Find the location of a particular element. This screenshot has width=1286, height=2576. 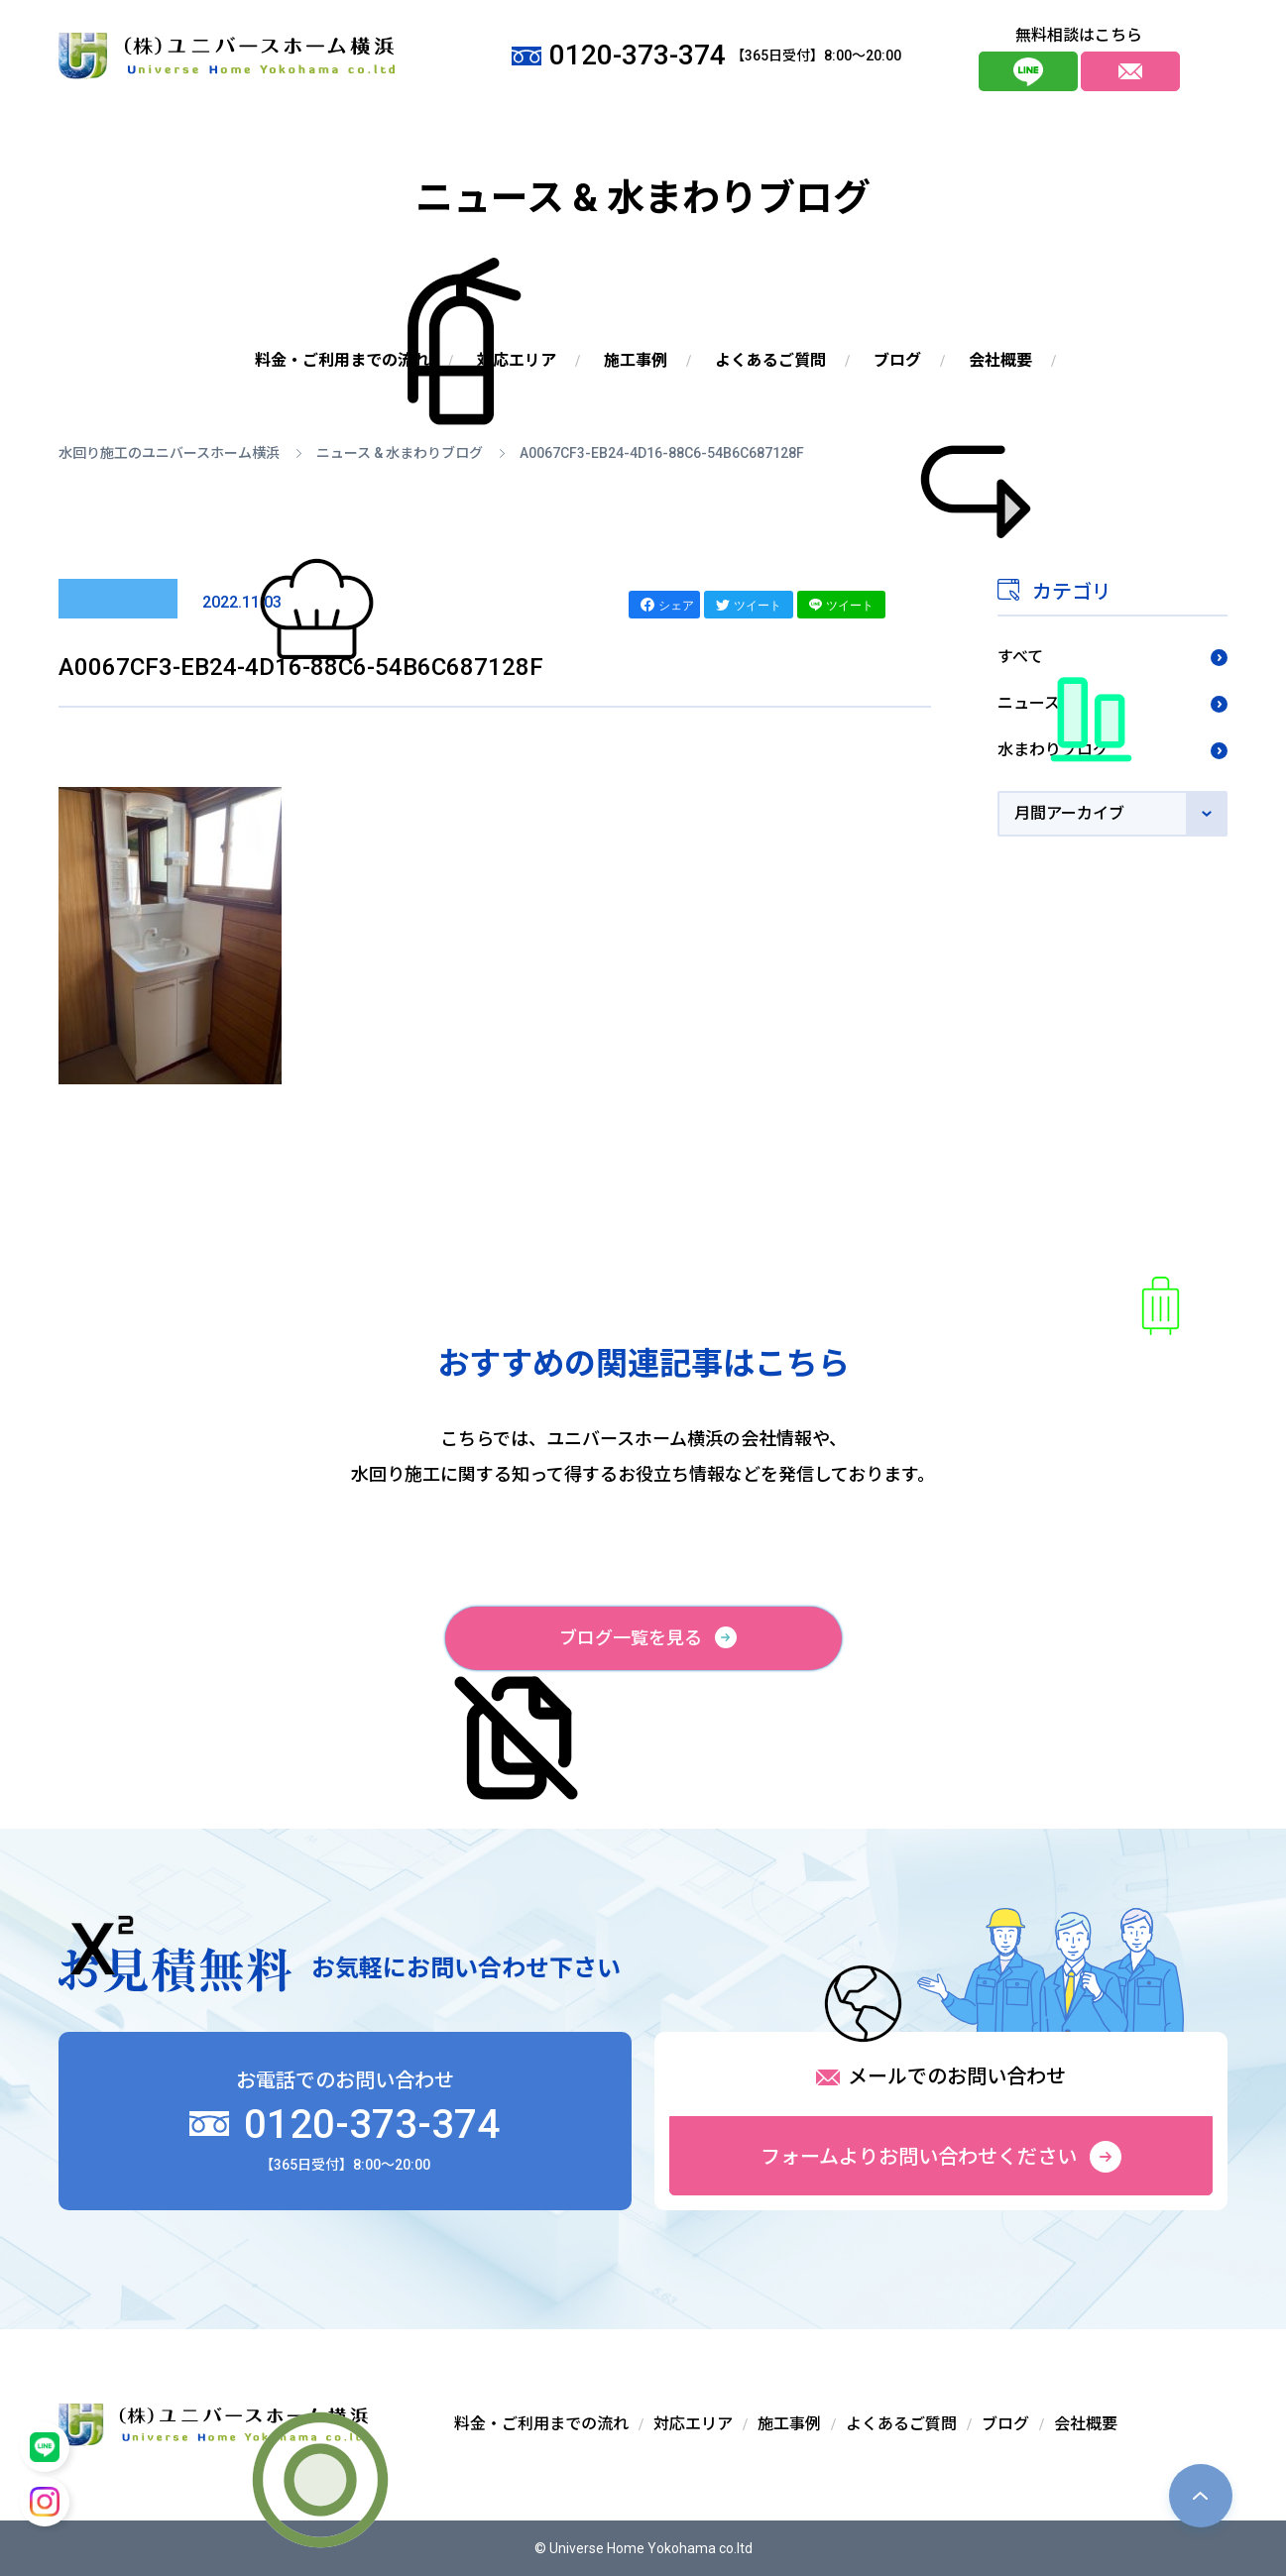

switch to international or global settings is located at coordinates (863, 2003).